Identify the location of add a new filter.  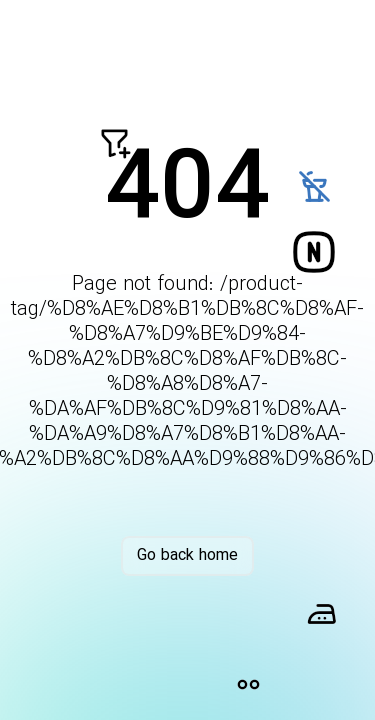
(114, 142).